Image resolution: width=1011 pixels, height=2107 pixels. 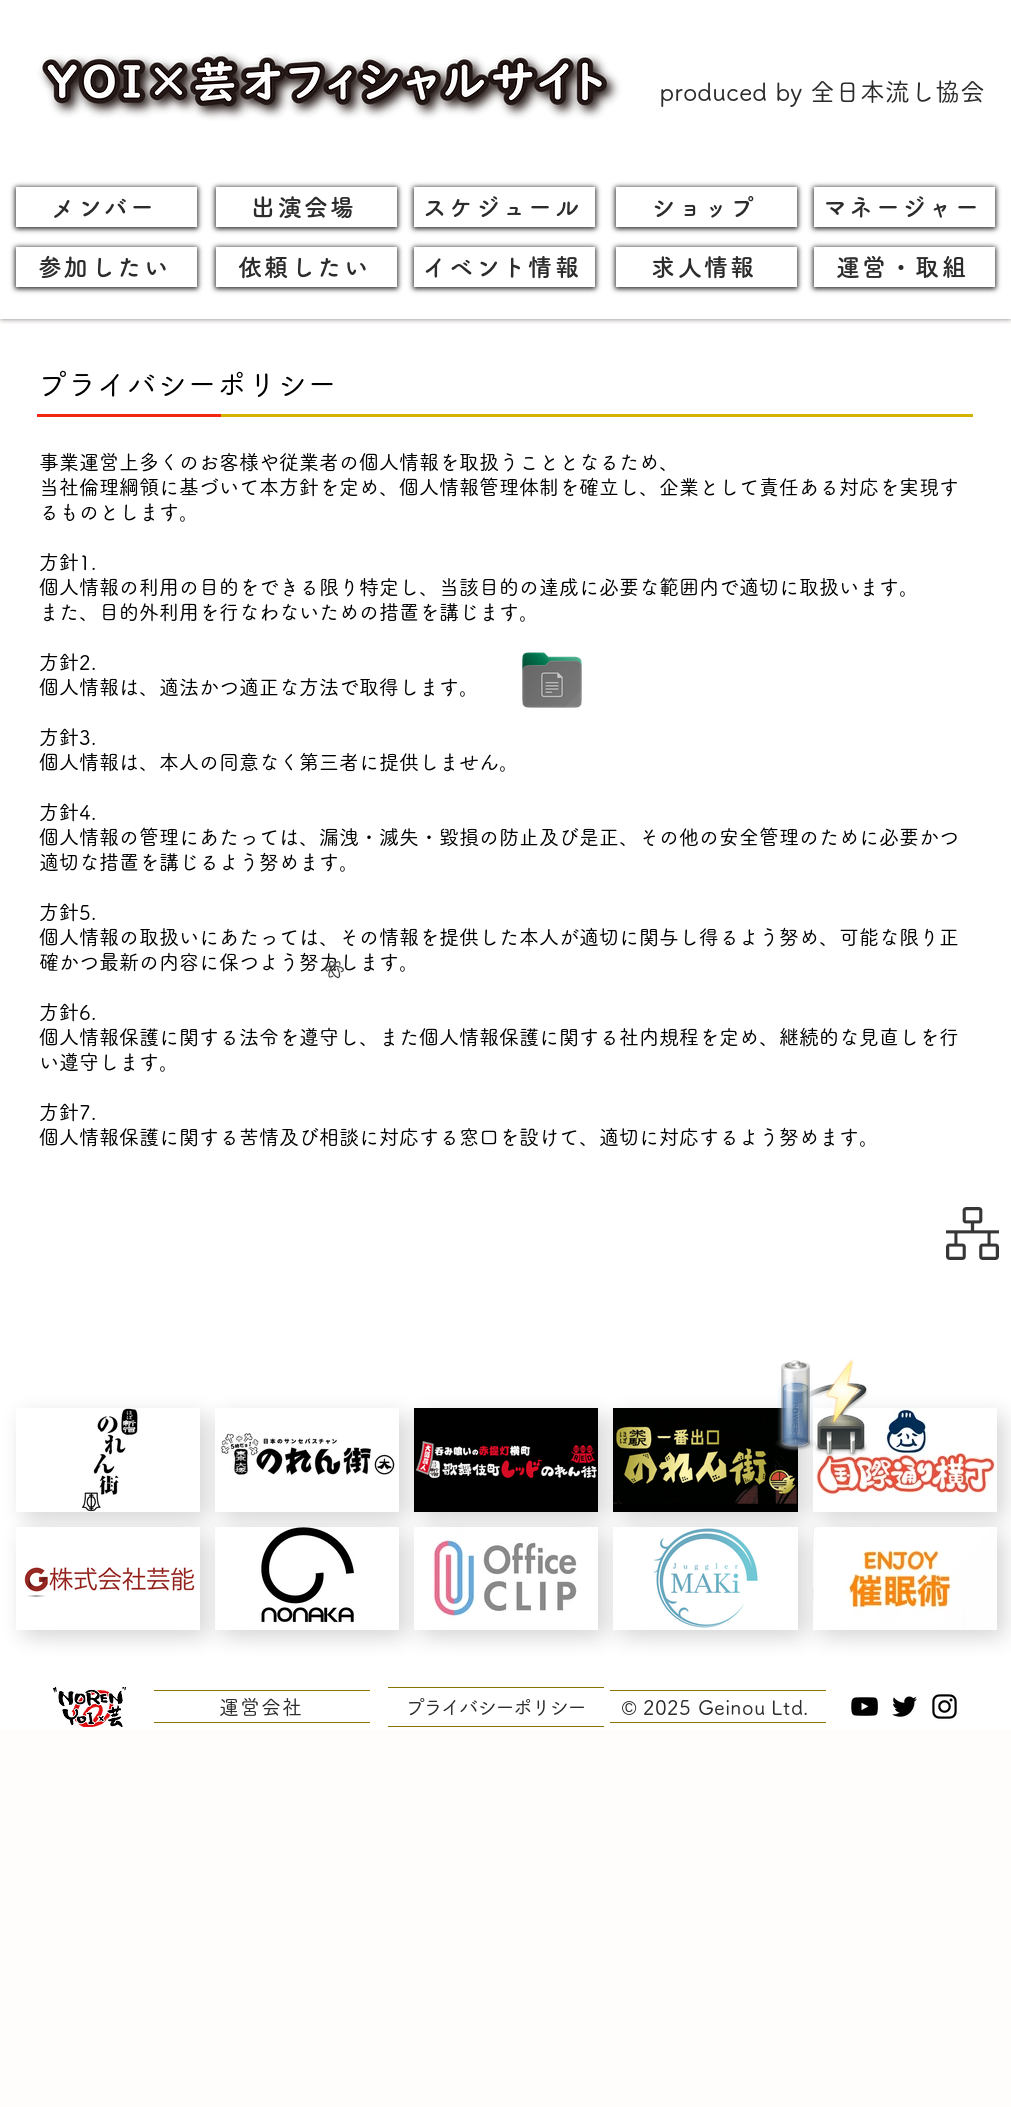 I want to click on view wired network connections, so click(x=972, y=1233).